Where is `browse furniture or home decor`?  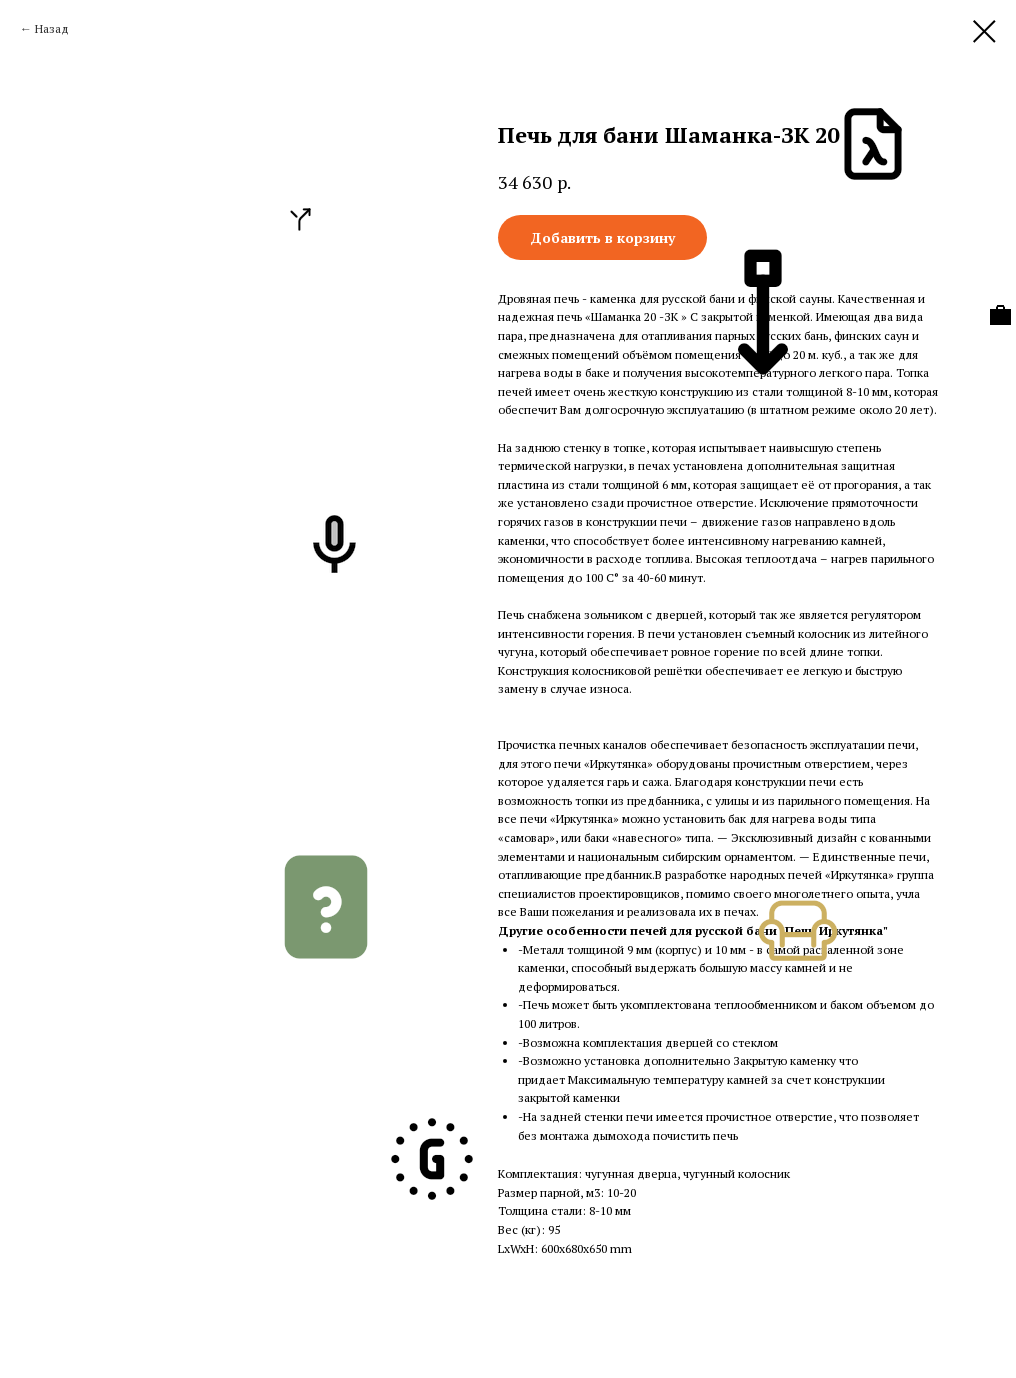
browse furniture or home decor is located at coordinates (798, 932).